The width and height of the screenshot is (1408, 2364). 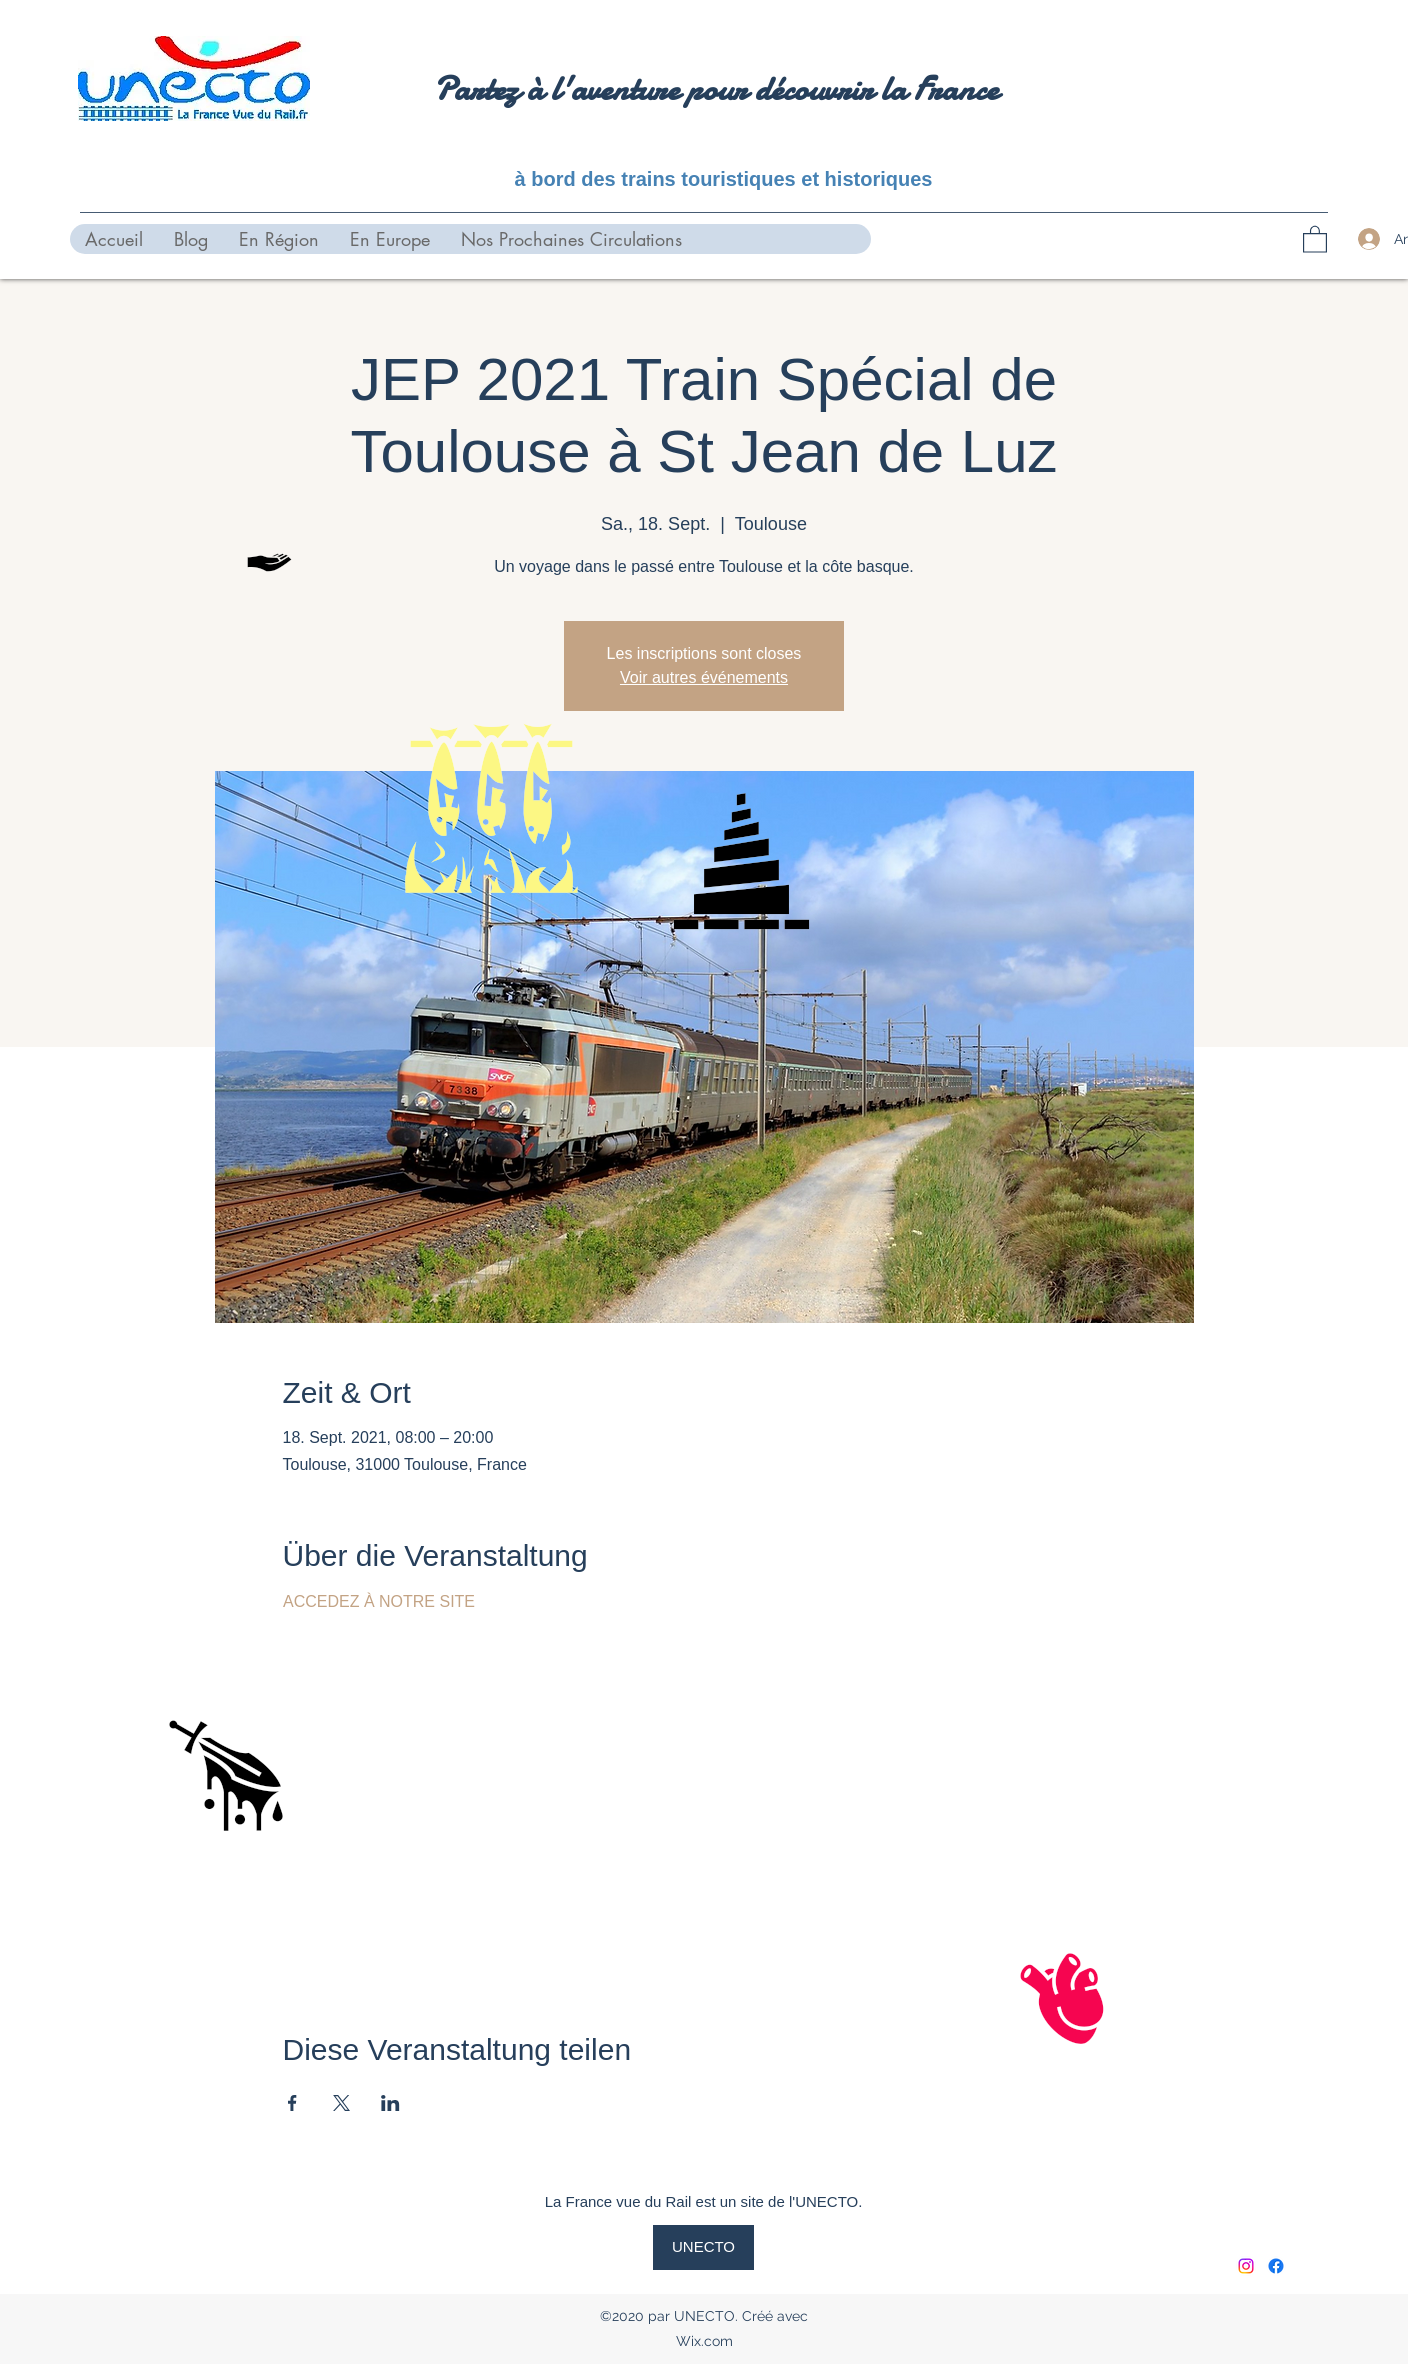 What do you see at coordinates (269, 562) in the screenshot?
I see `request or receive an item` at bounding box center [269, 562].